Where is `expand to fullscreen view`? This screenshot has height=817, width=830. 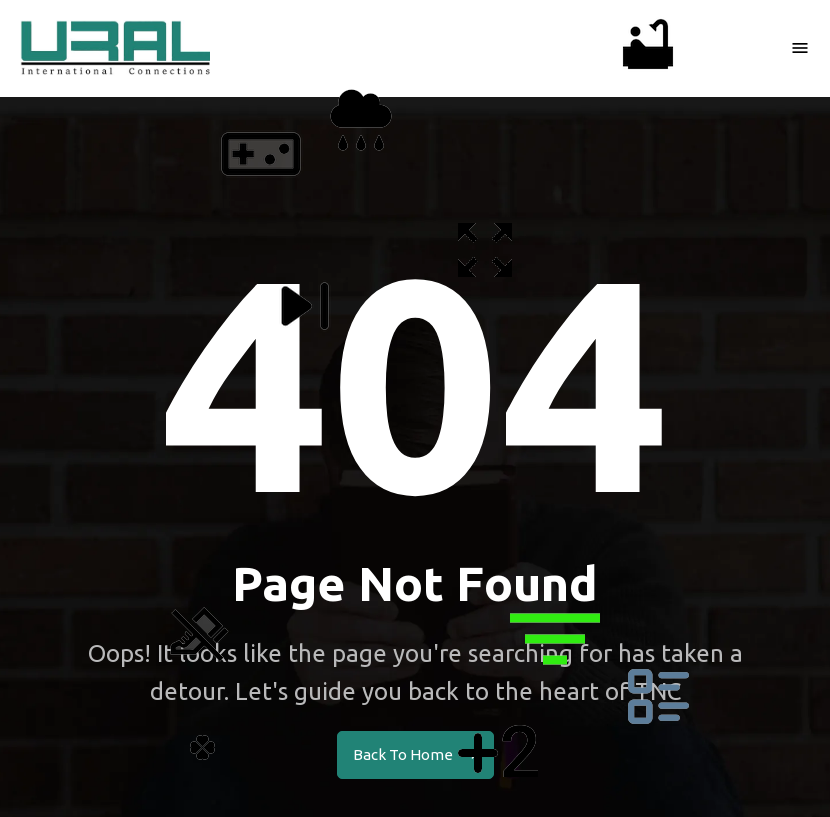
expand to fullscreen view is located at coordinates (485, 250).